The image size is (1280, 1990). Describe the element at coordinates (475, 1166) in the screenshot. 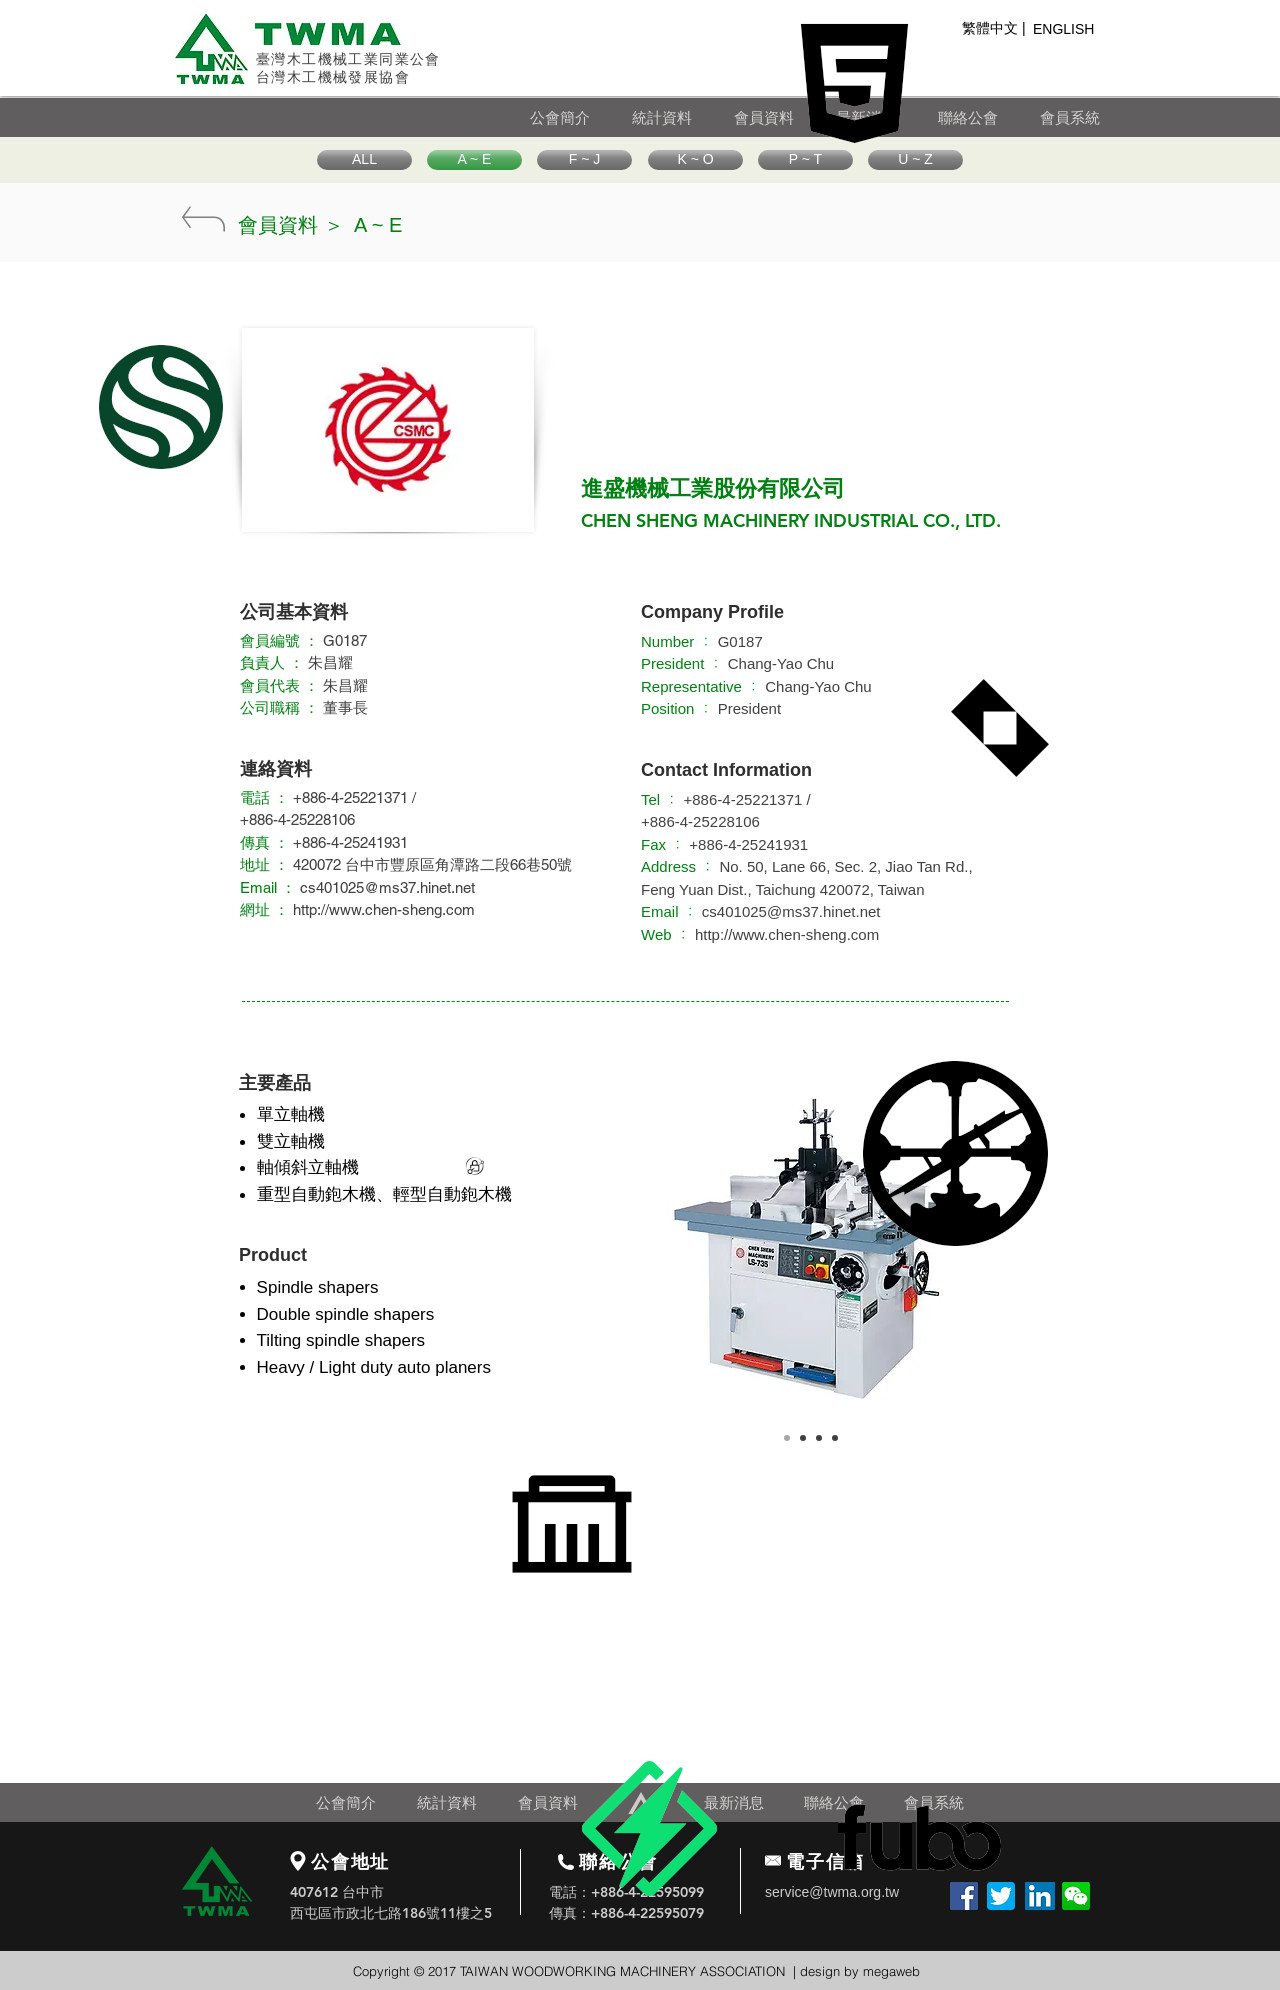

I see `caddy web server logo` at that location.